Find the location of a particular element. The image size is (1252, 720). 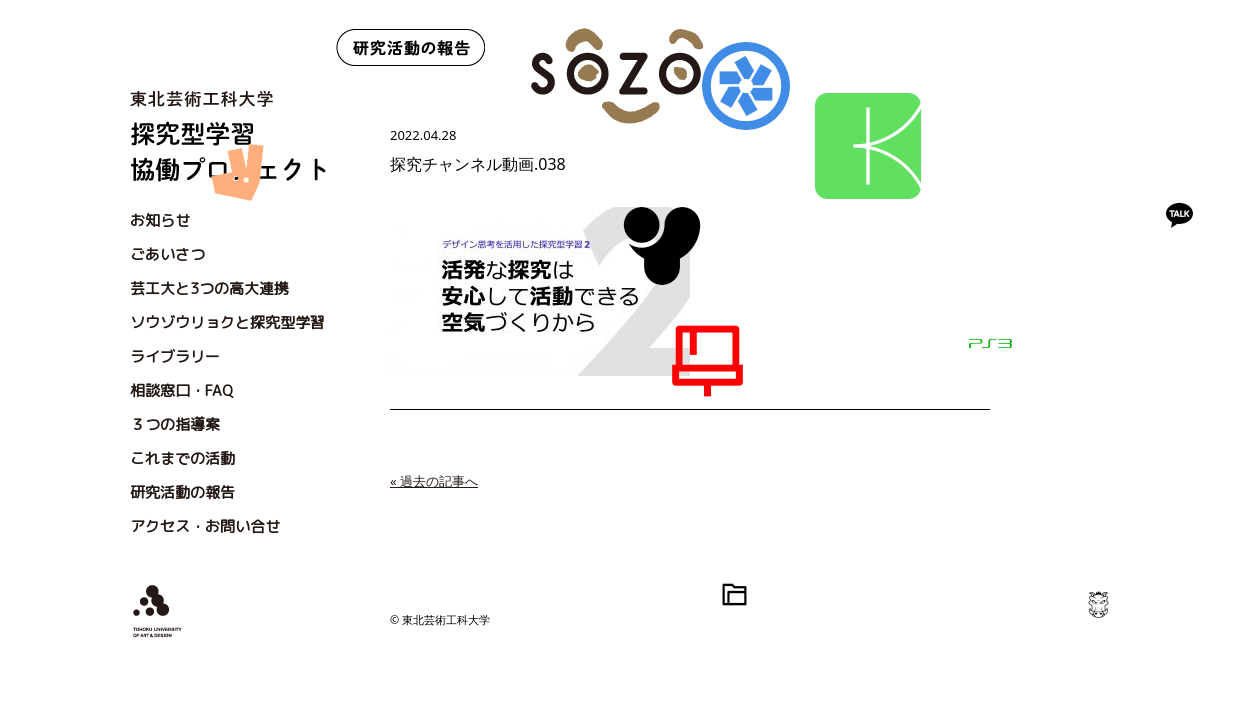

open the YOLO anonymous messaging app is located at coordinates (662, 246).